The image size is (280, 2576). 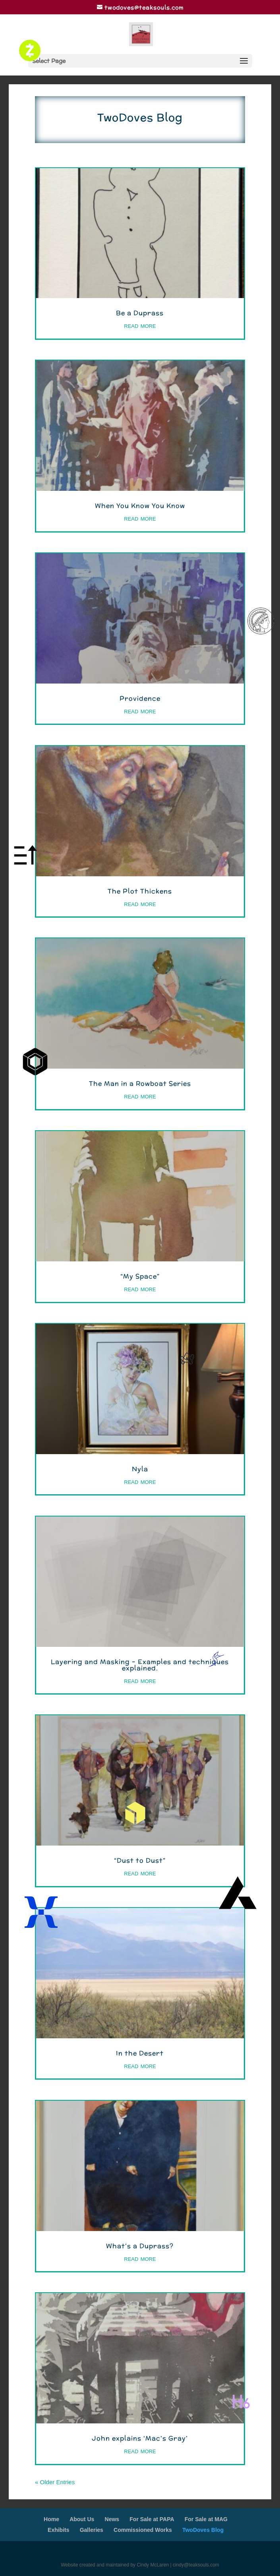 I want to click on sailfish os logo, so click(x=216, y=1659).